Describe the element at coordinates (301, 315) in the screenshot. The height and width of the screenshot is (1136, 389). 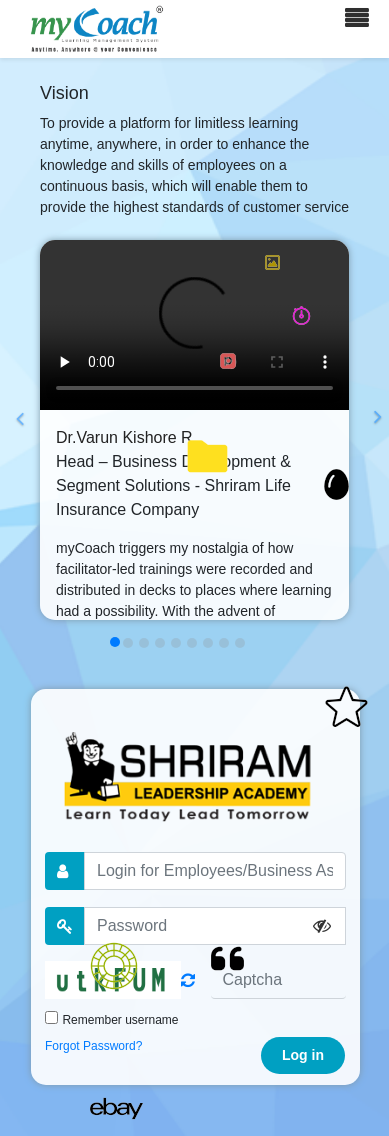
I see `start or view a timer` at that location.